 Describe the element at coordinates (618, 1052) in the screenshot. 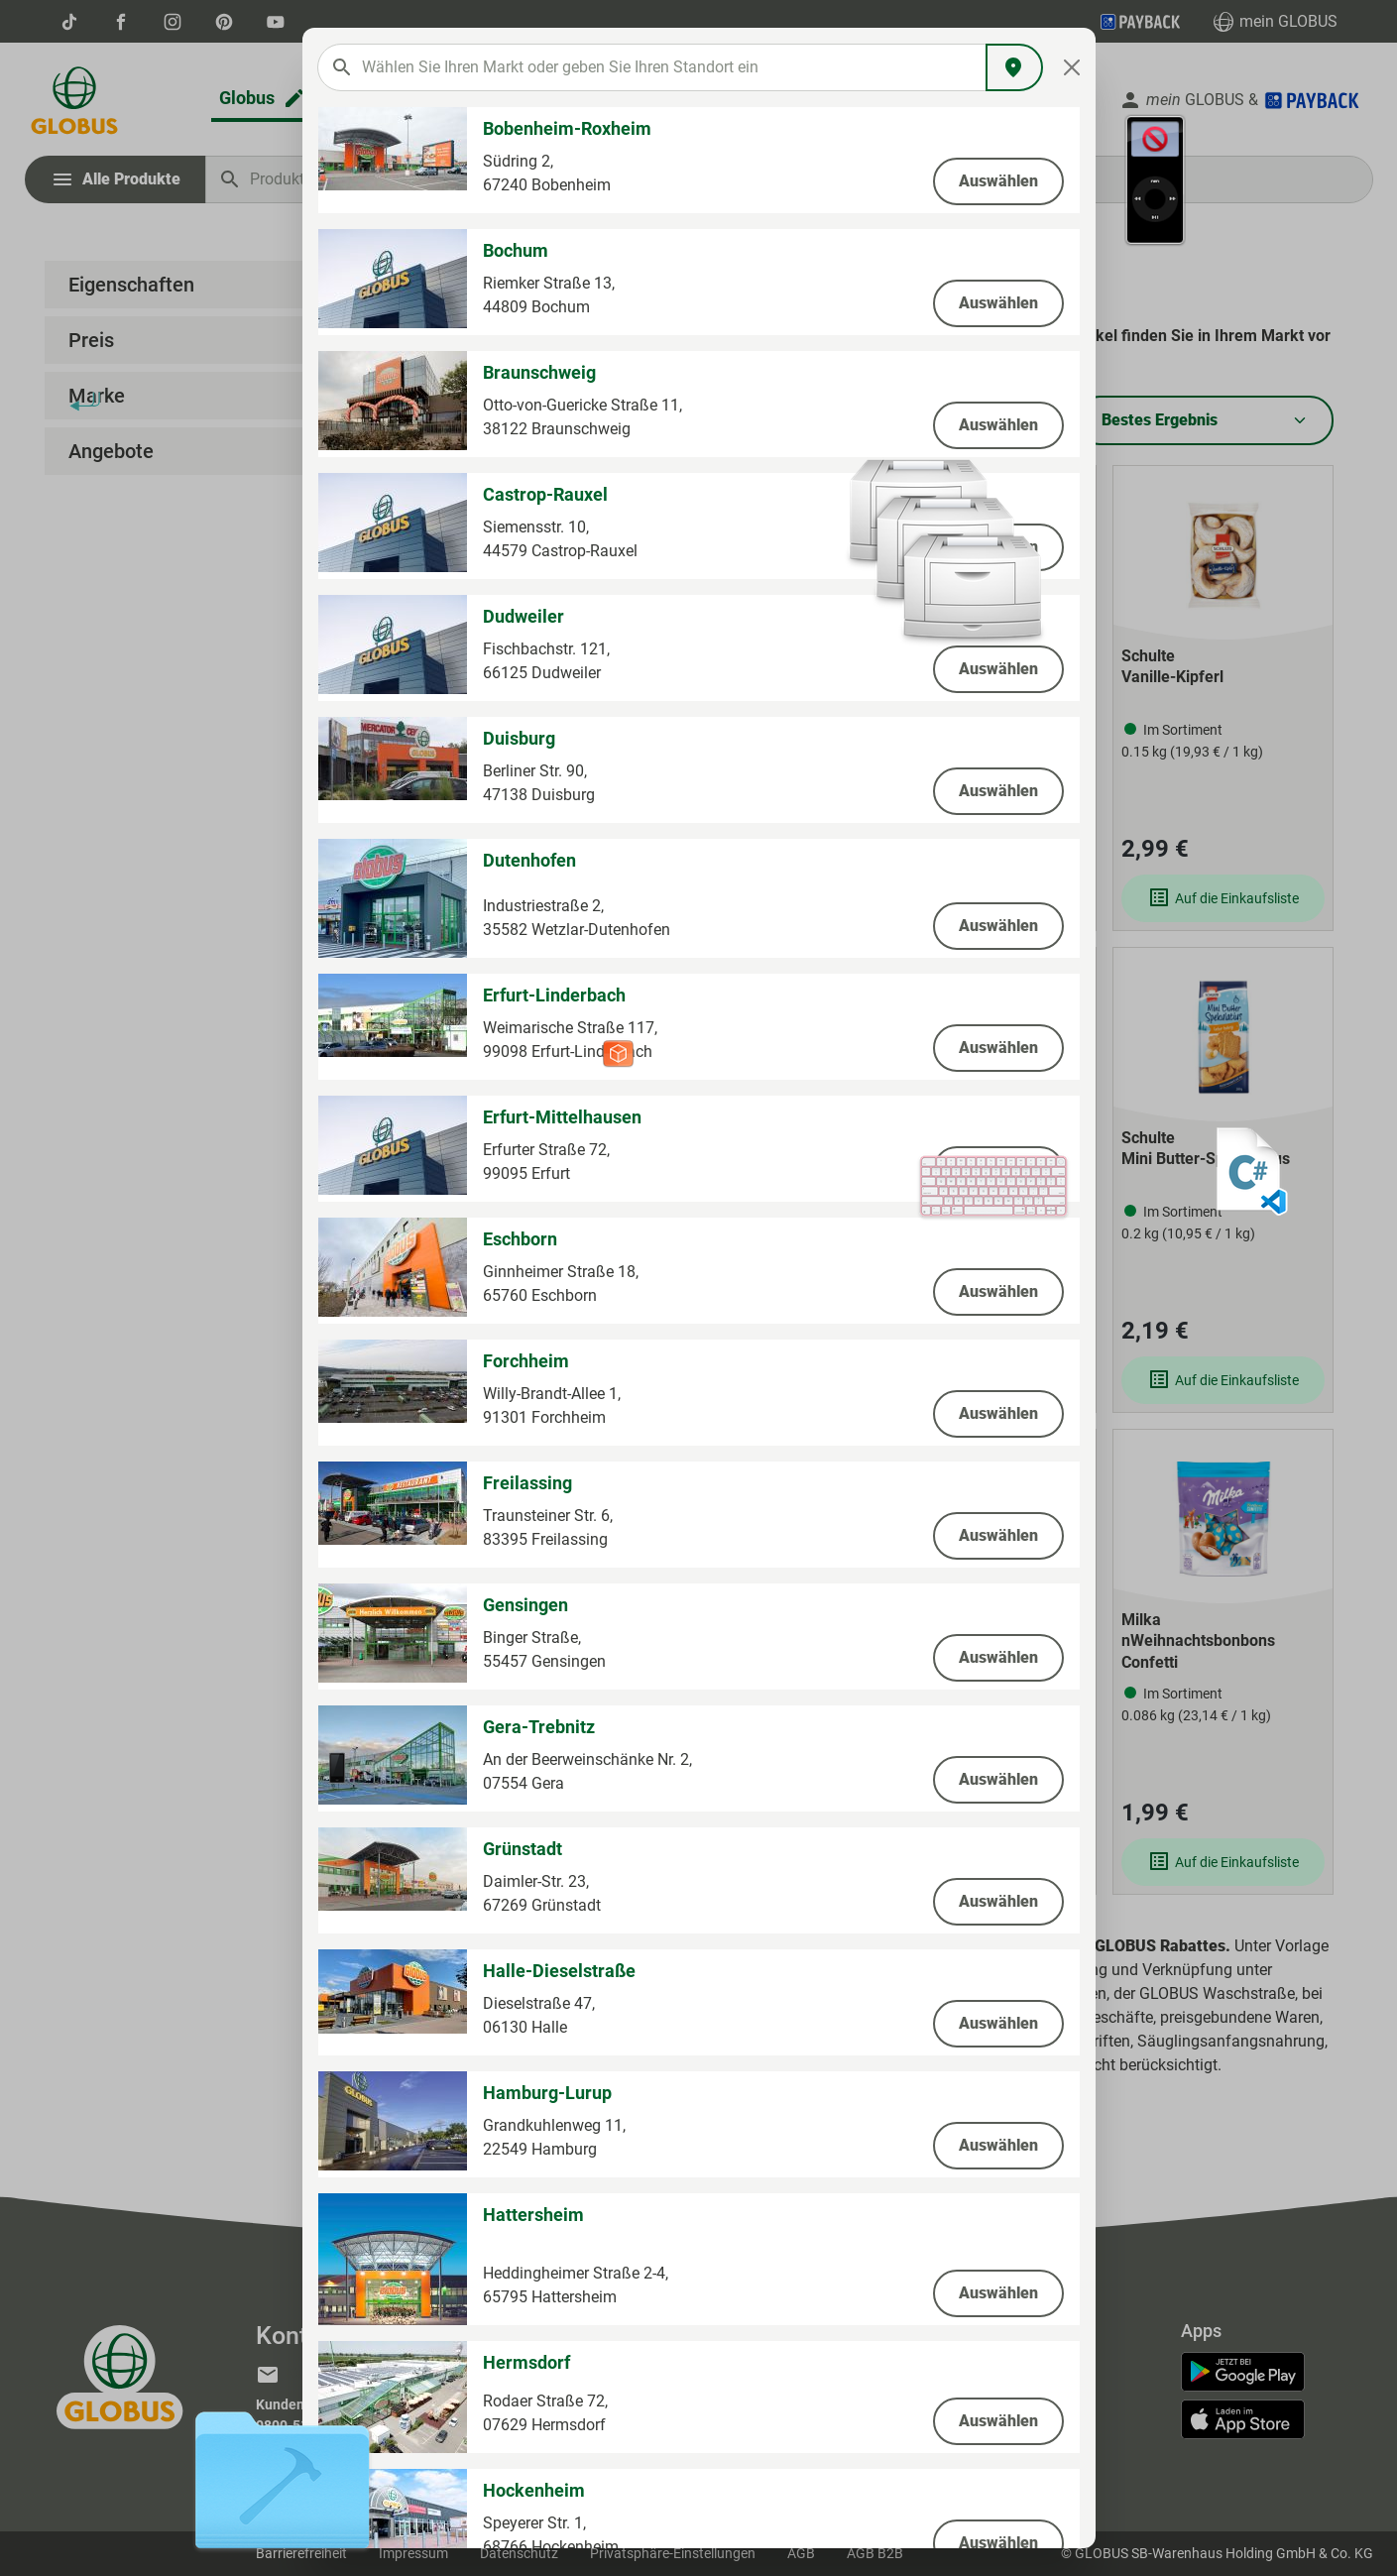

I see `a binary STL 3D model file` at that location.